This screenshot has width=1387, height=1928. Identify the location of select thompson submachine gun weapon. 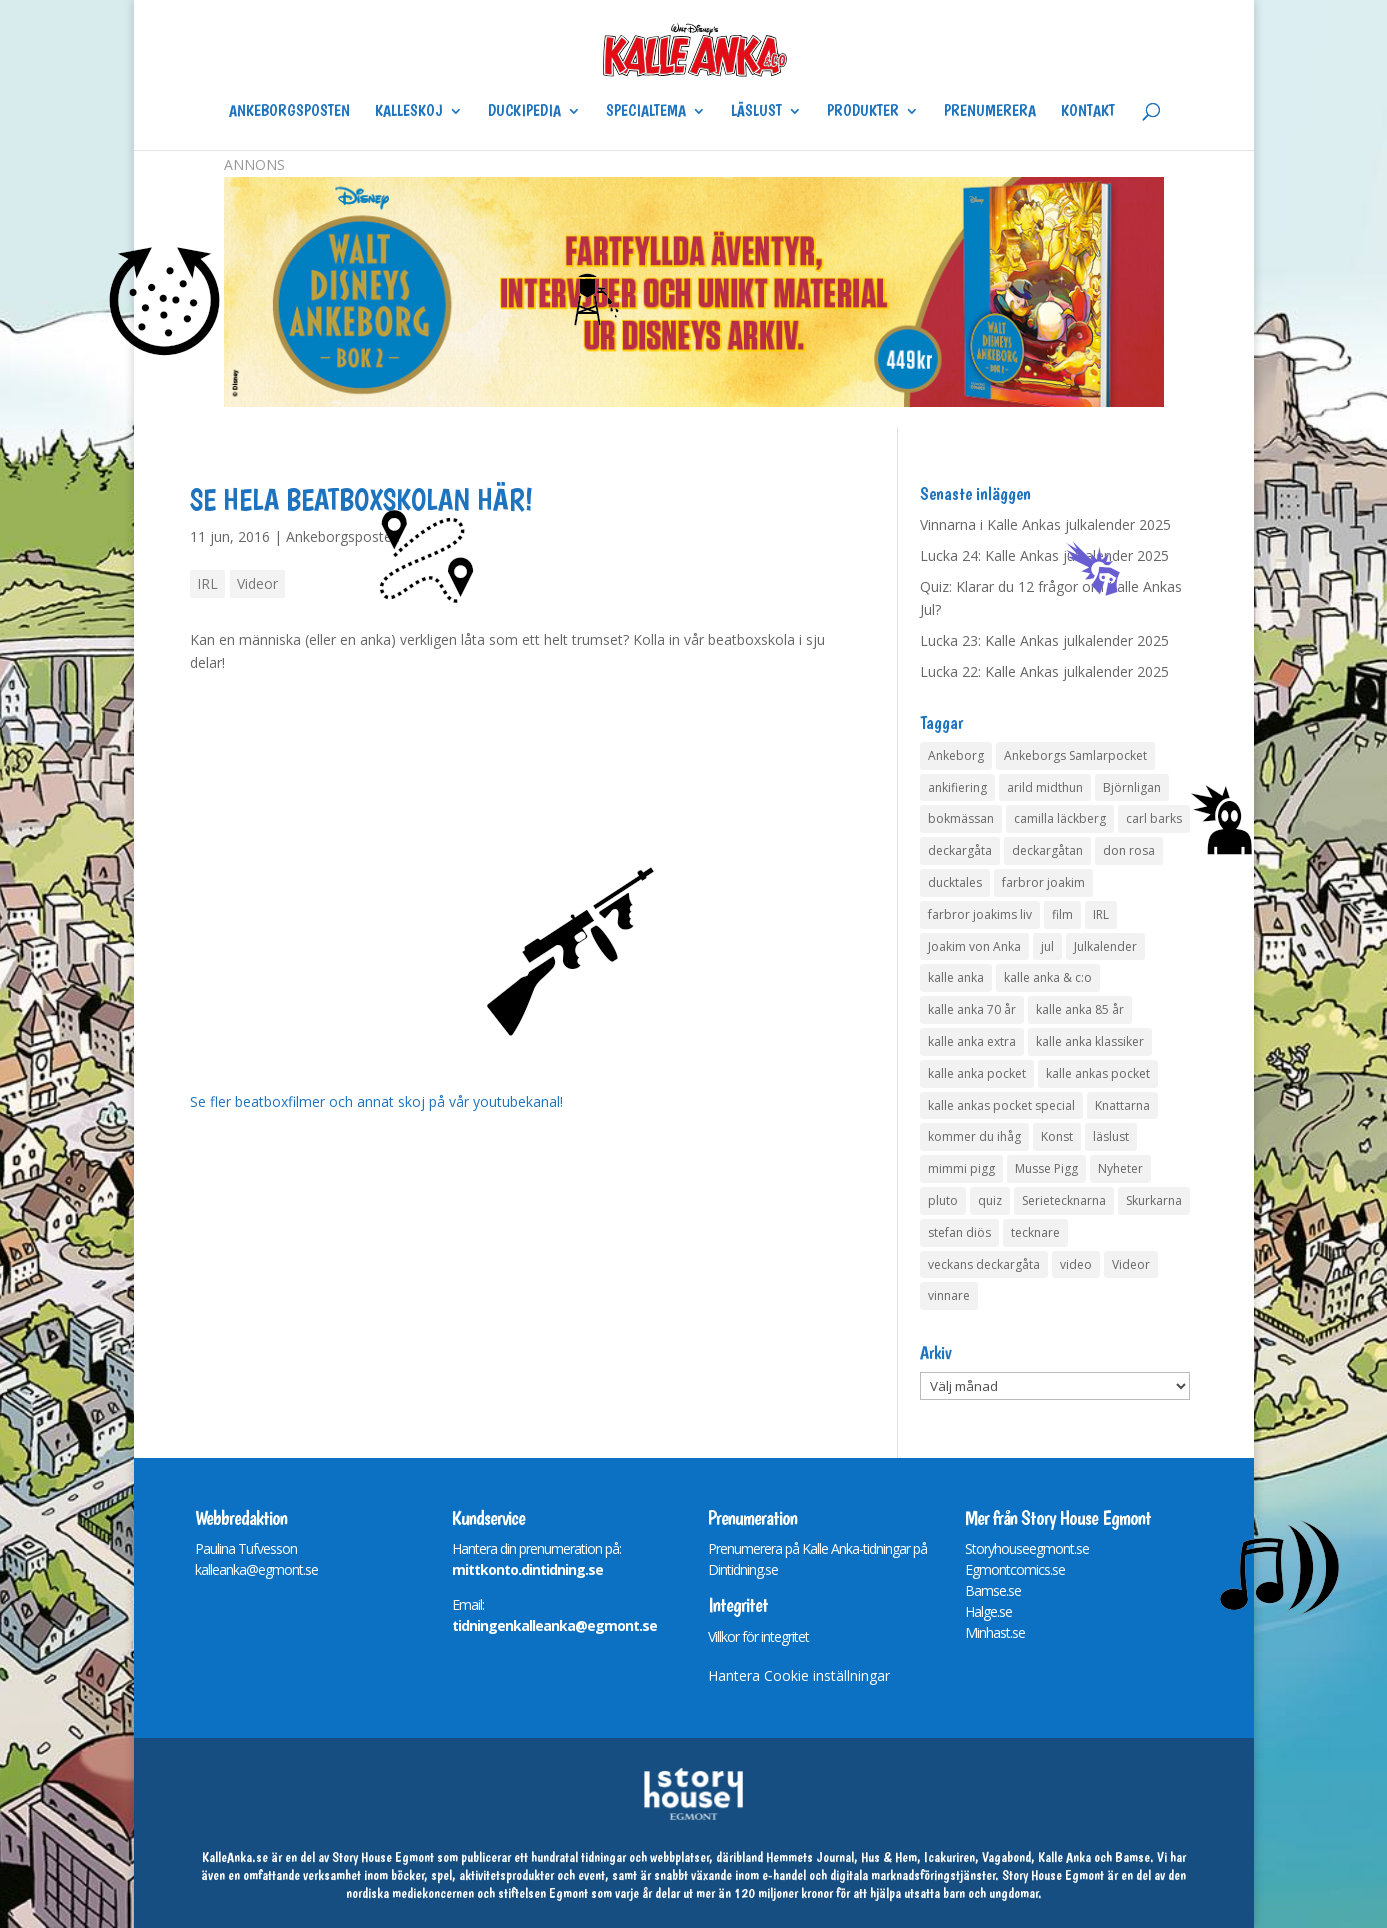
(570, 951).